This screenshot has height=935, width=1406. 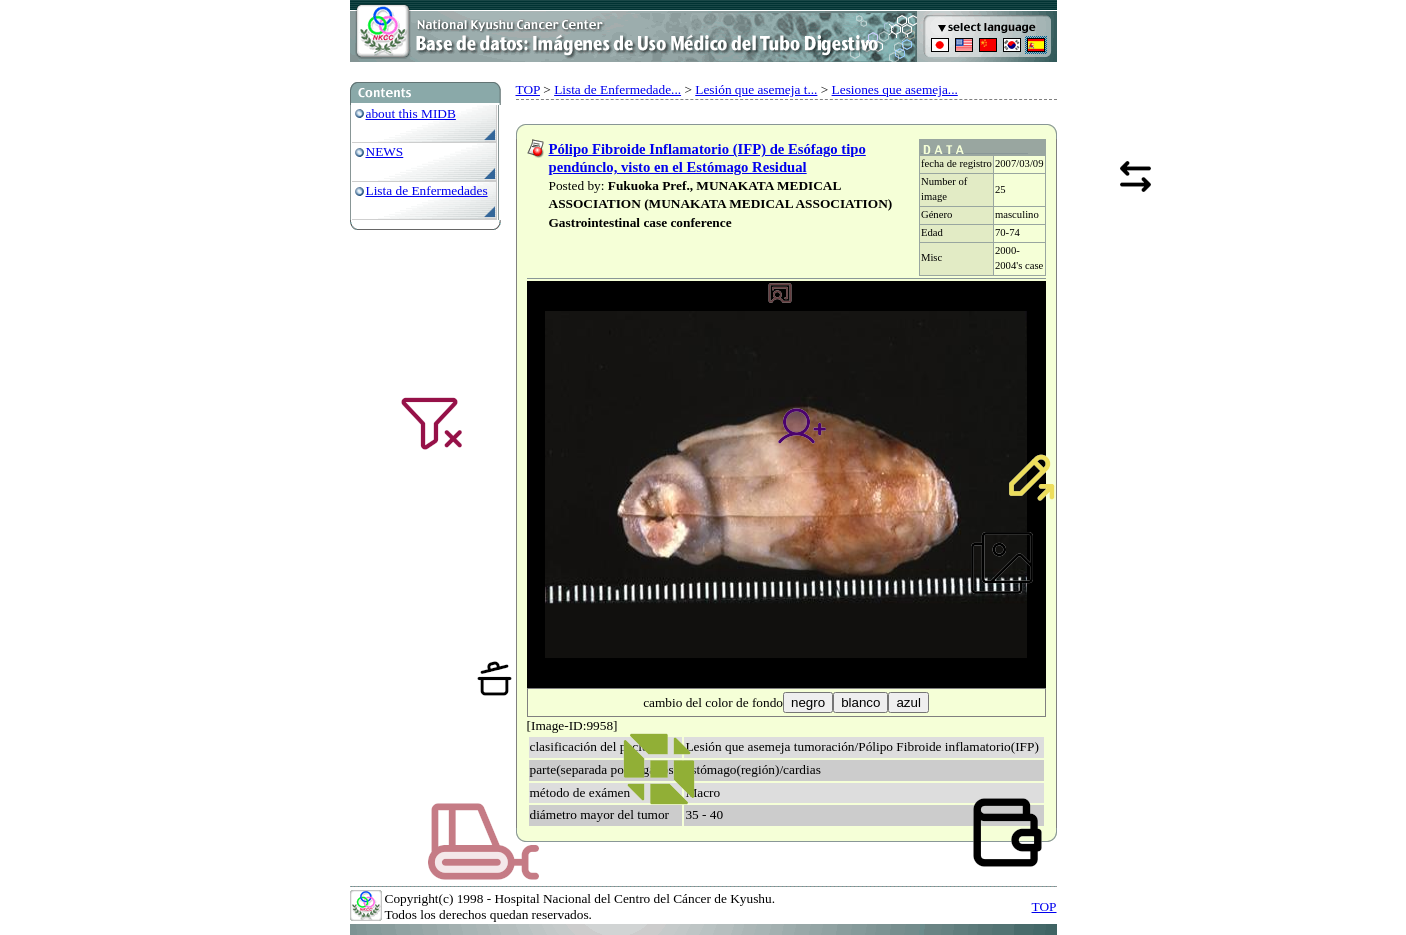 I want to click on view photo gallery, so click(x=1002, y=563).